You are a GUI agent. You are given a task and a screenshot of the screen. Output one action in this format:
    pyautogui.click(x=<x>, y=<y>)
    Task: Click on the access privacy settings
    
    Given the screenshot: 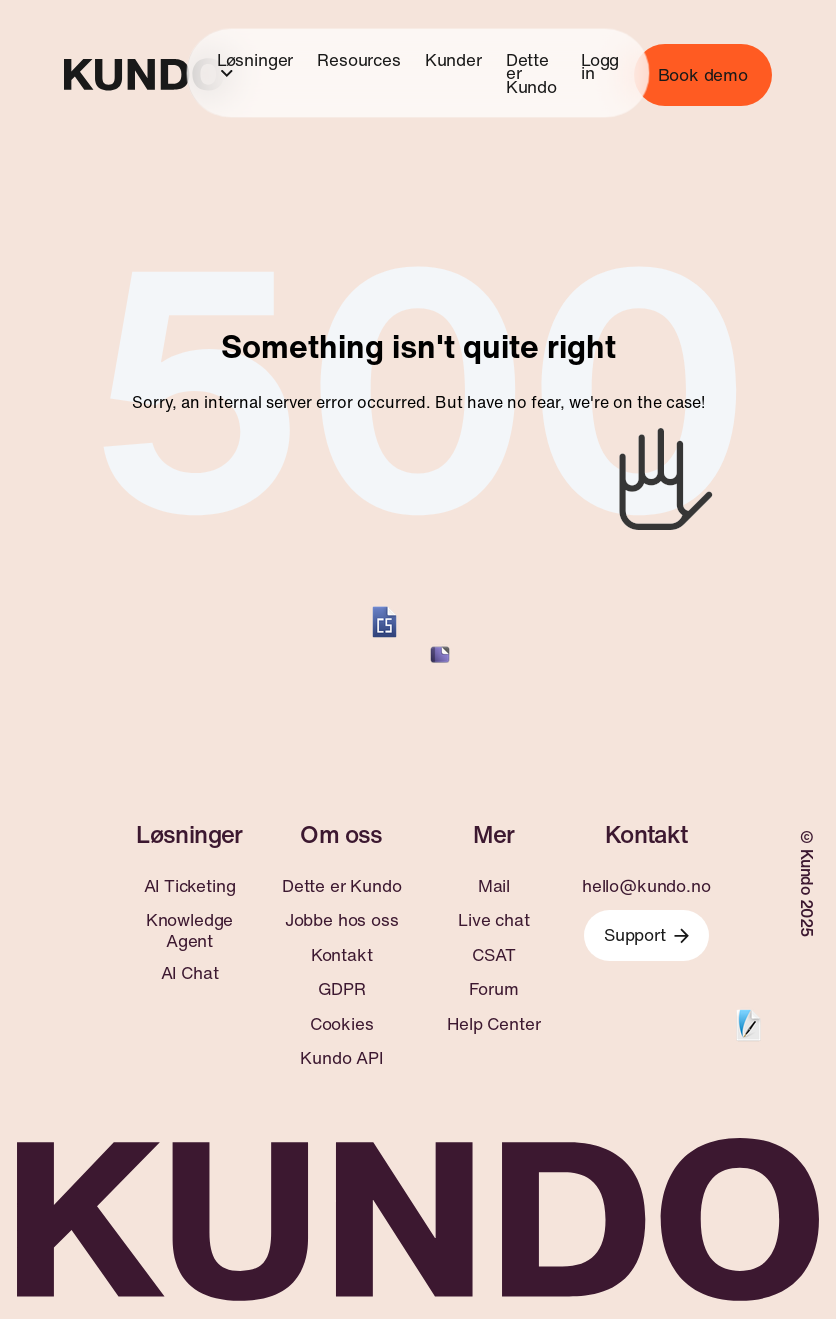 What is the action you would take?
    pyautogui.click(x=664, y=479)
    